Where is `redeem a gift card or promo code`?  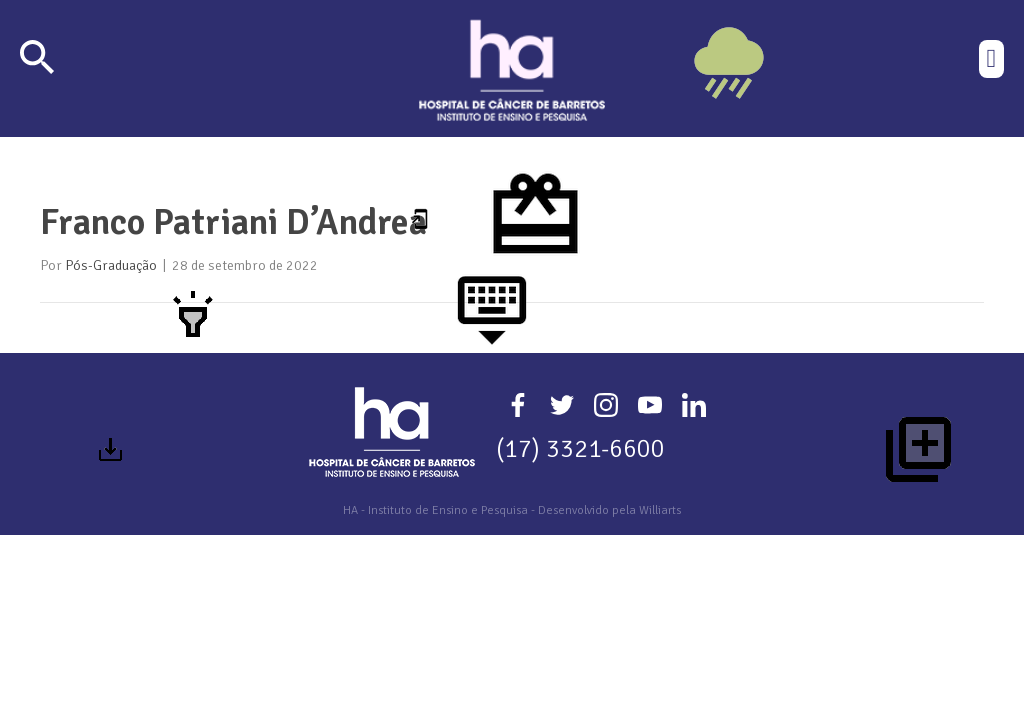
redeem a gift card or promo code is located at coordinates (535, 215).